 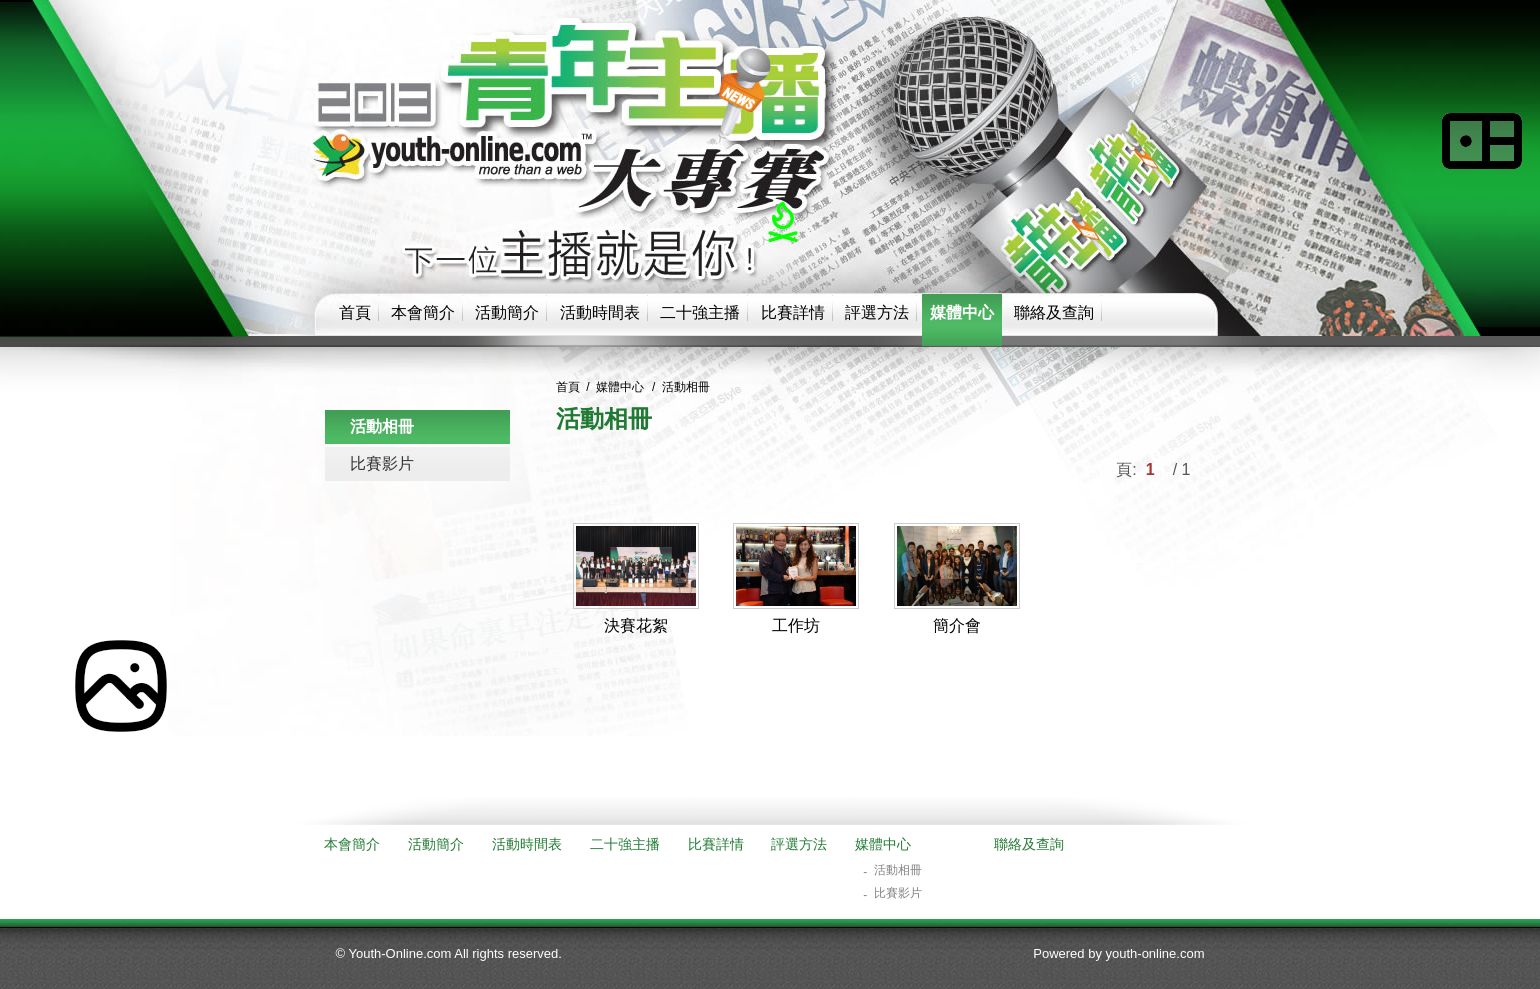 What do you see at coordinates (121, 686) in the screenshot?
I see `view photo gallery` at bounding box center [121, 686].